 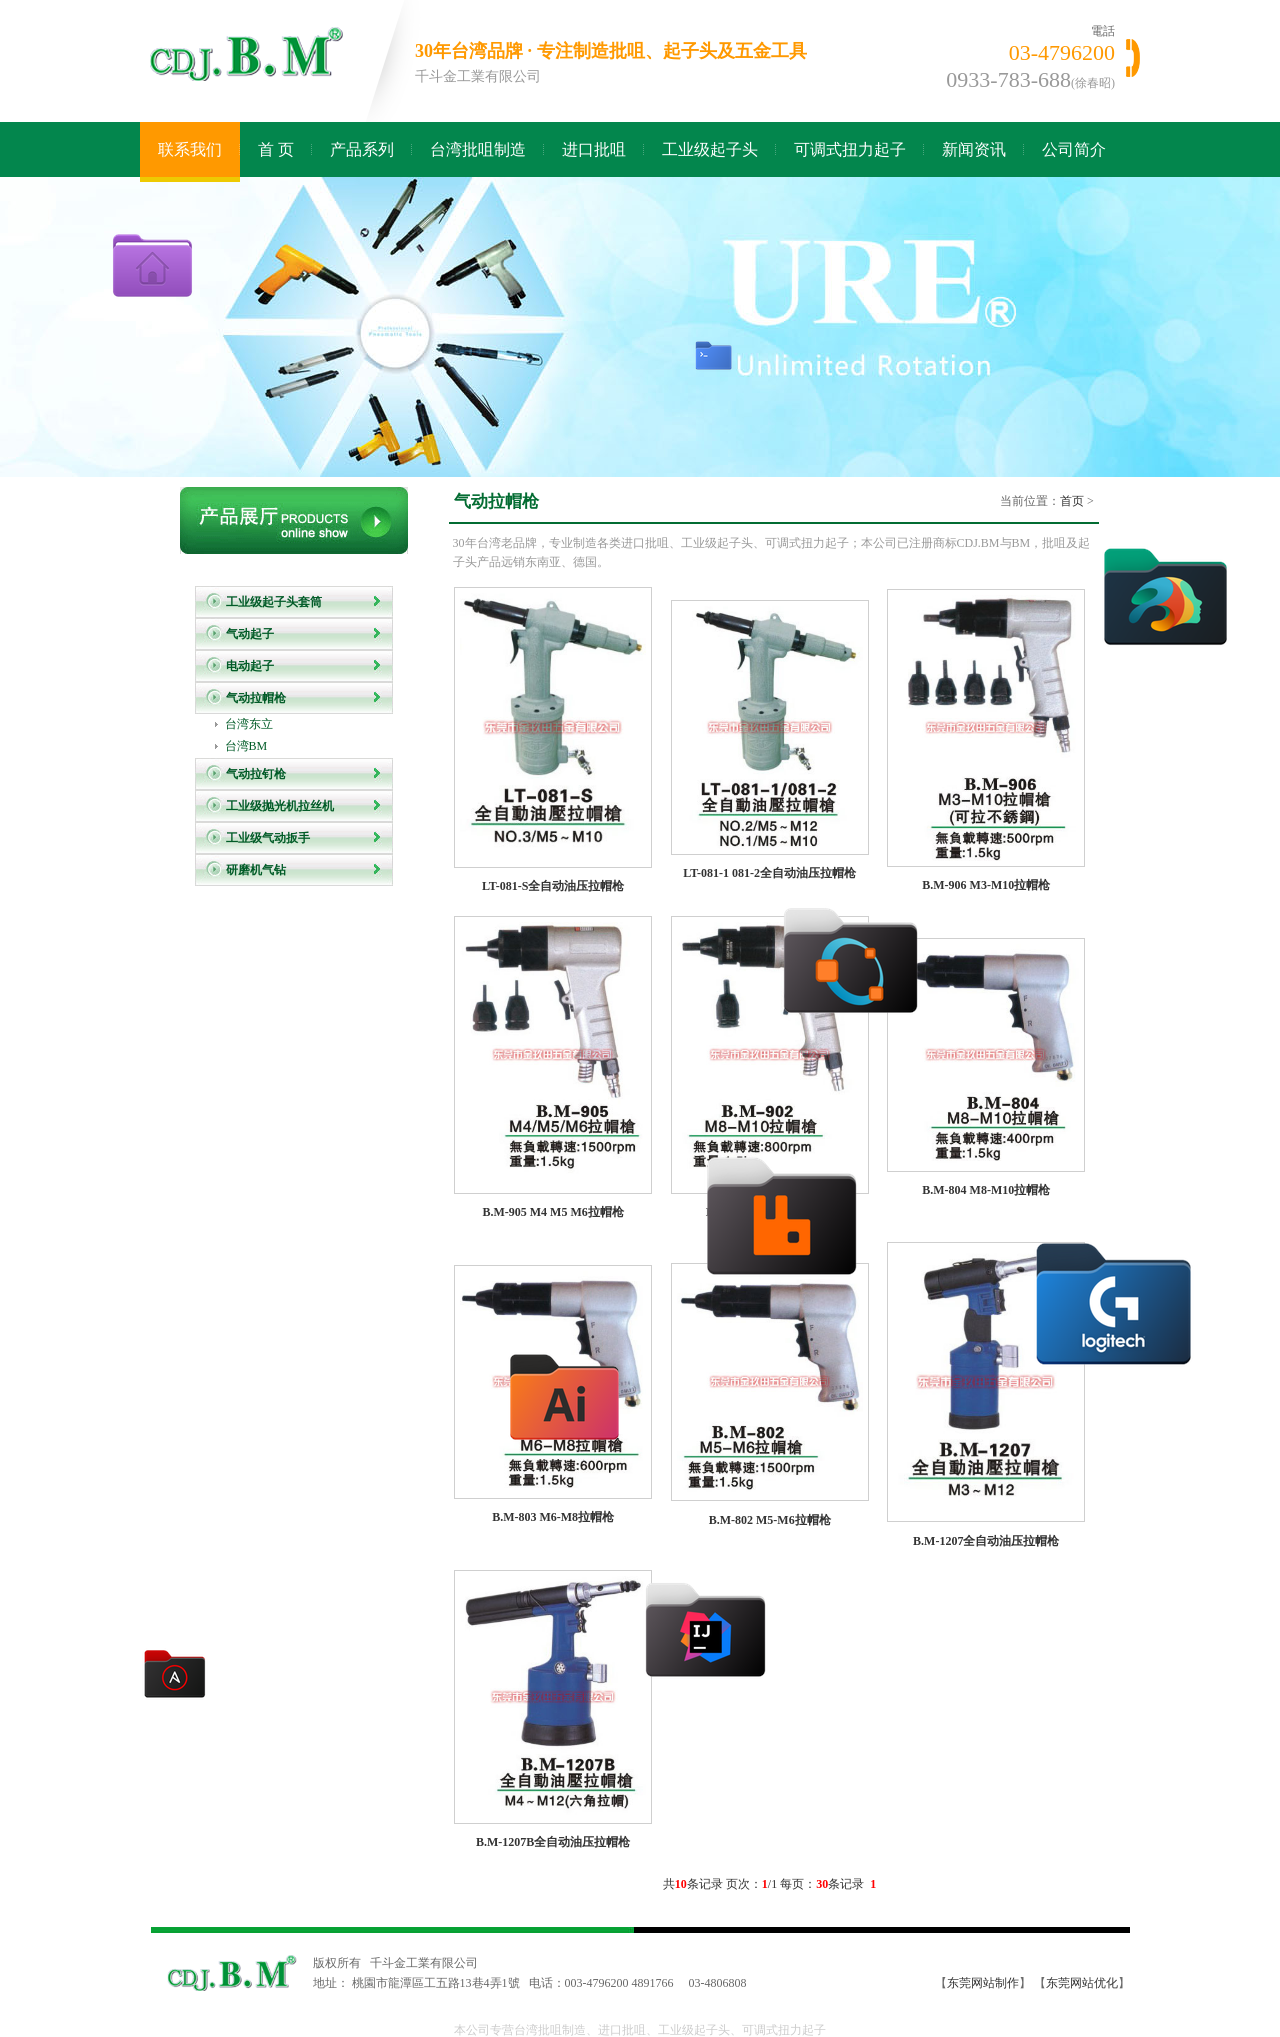 I want to click on open folder containing IntelliJ IDEA projects, so click(x=705, y=1633).